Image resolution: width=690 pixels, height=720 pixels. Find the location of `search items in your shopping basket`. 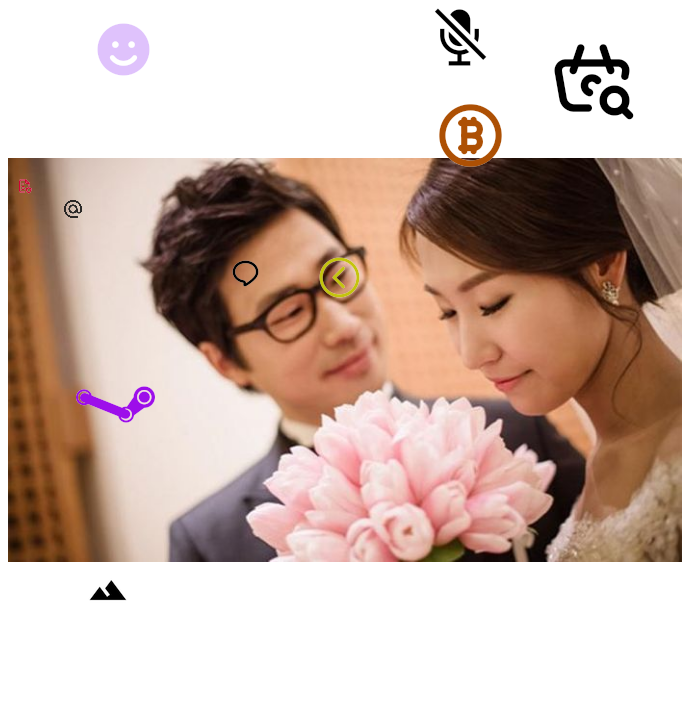

search items in your shopping basket is located at coordinates (592, 78).